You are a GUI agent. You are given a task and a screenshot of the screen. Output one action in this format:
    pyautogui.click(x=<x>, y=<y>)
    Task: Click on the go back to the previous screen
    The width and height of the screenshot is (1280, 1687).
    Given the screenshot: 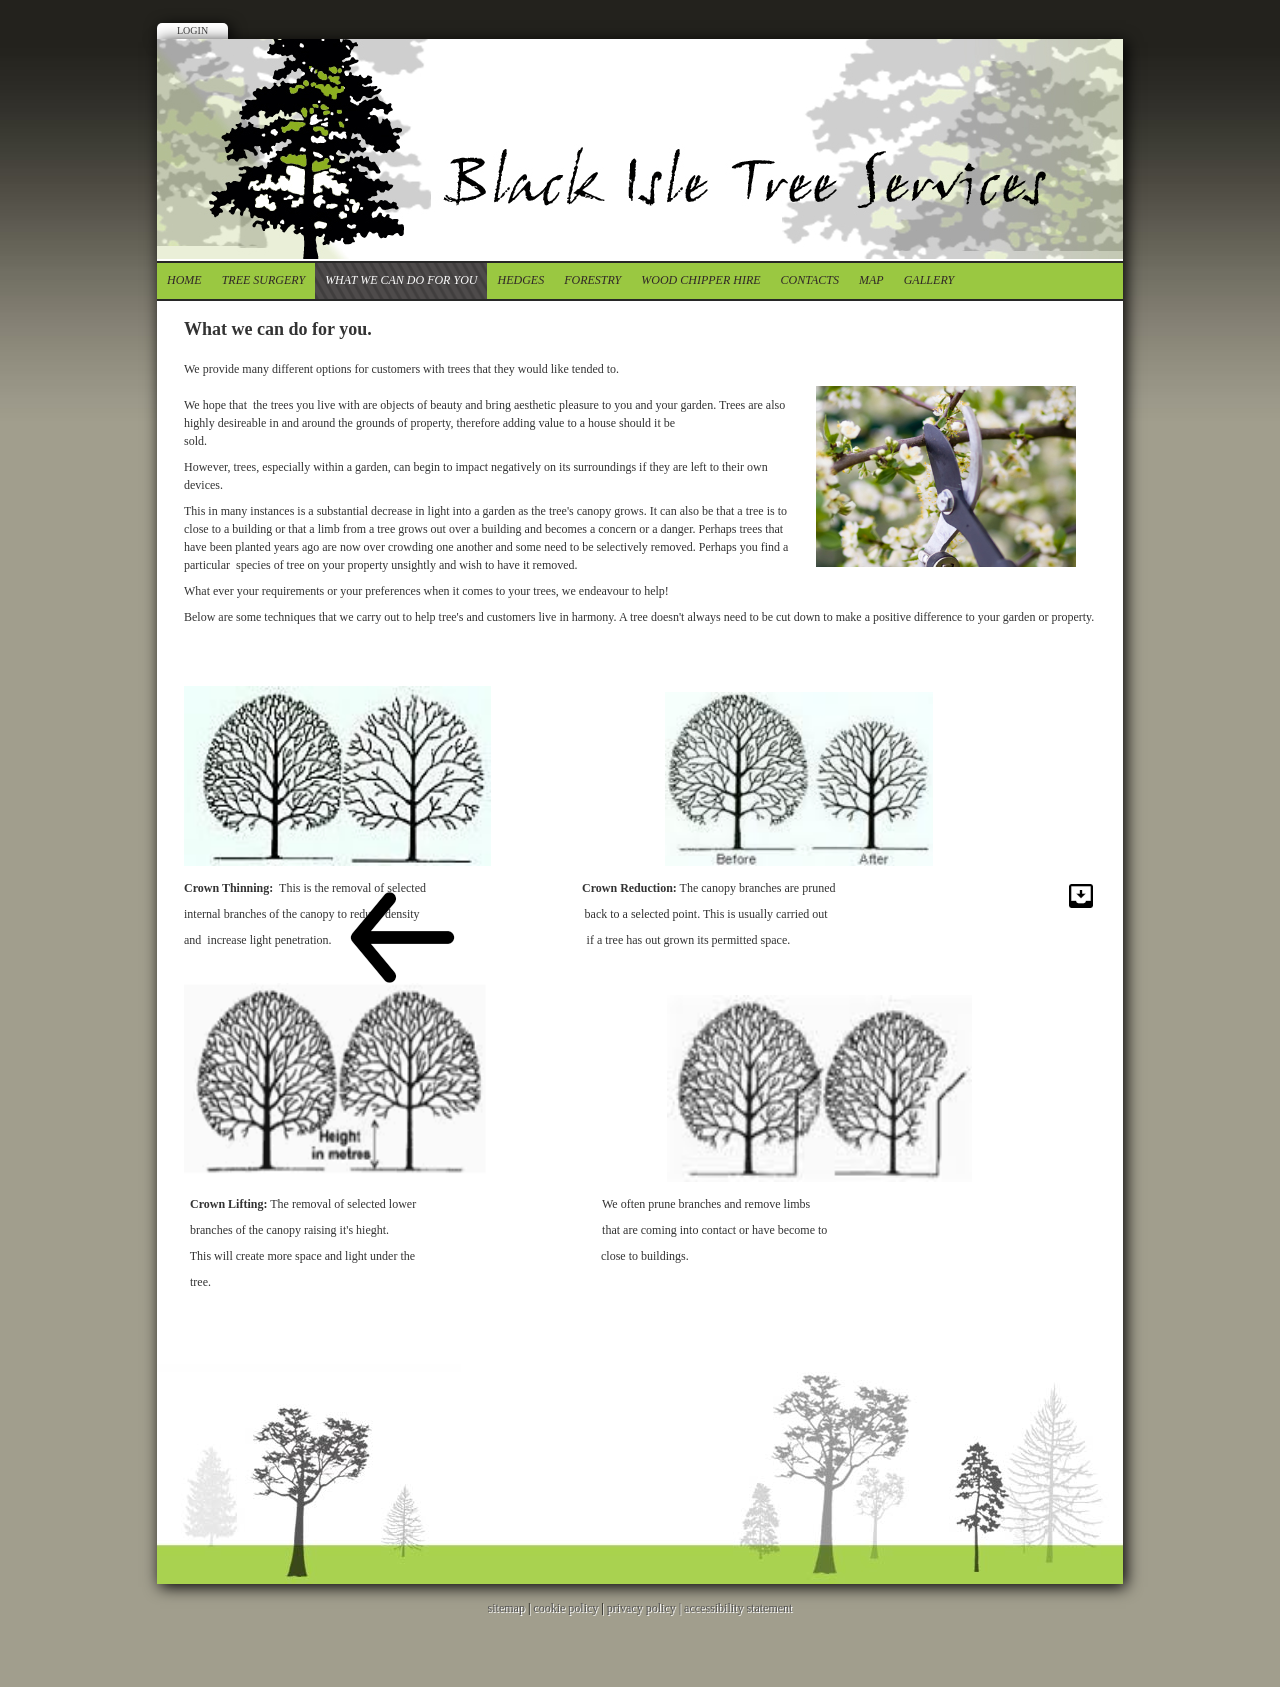 What is the action you would take?
    pyautogui.click(x=402, y=937)
    